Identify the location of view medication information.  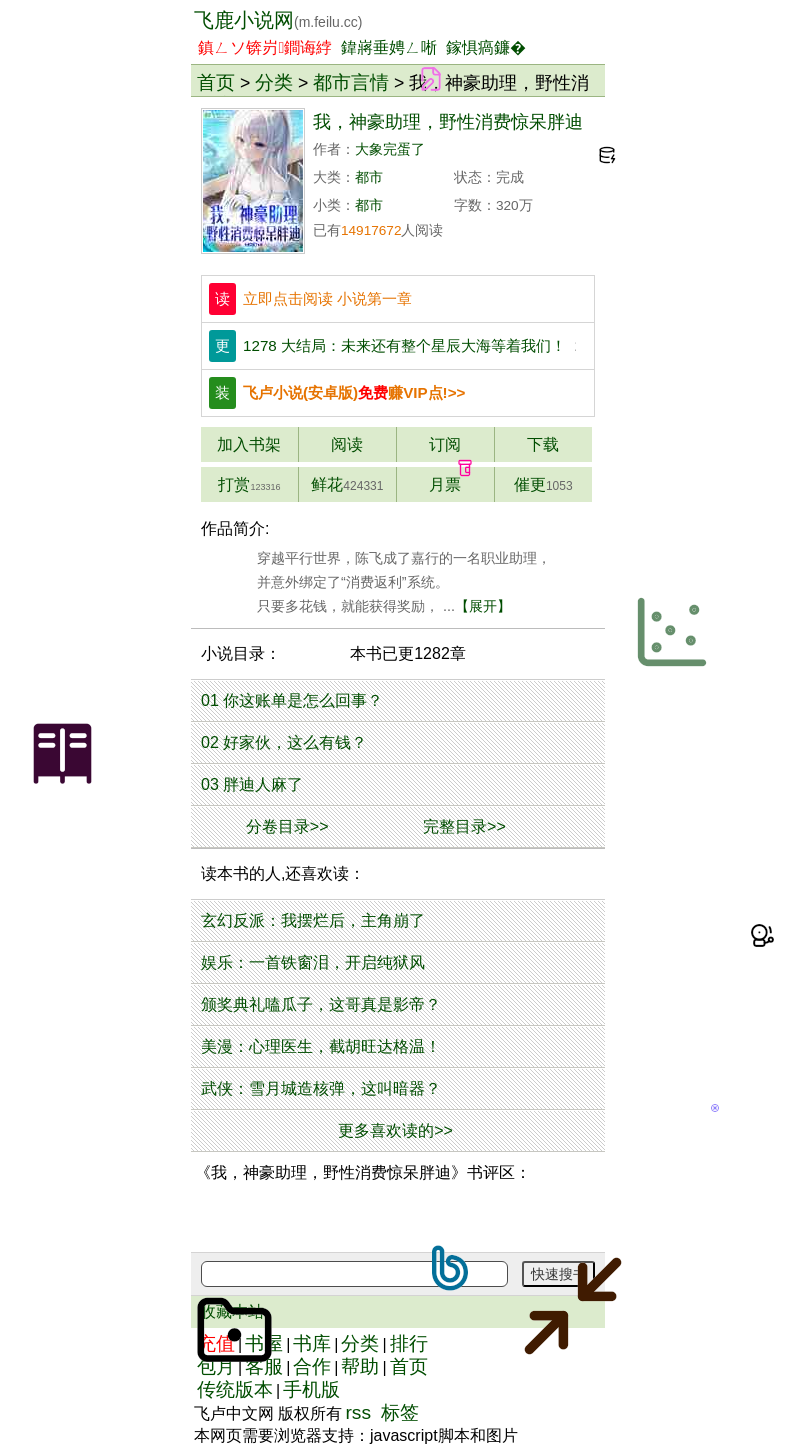
(465, 468).